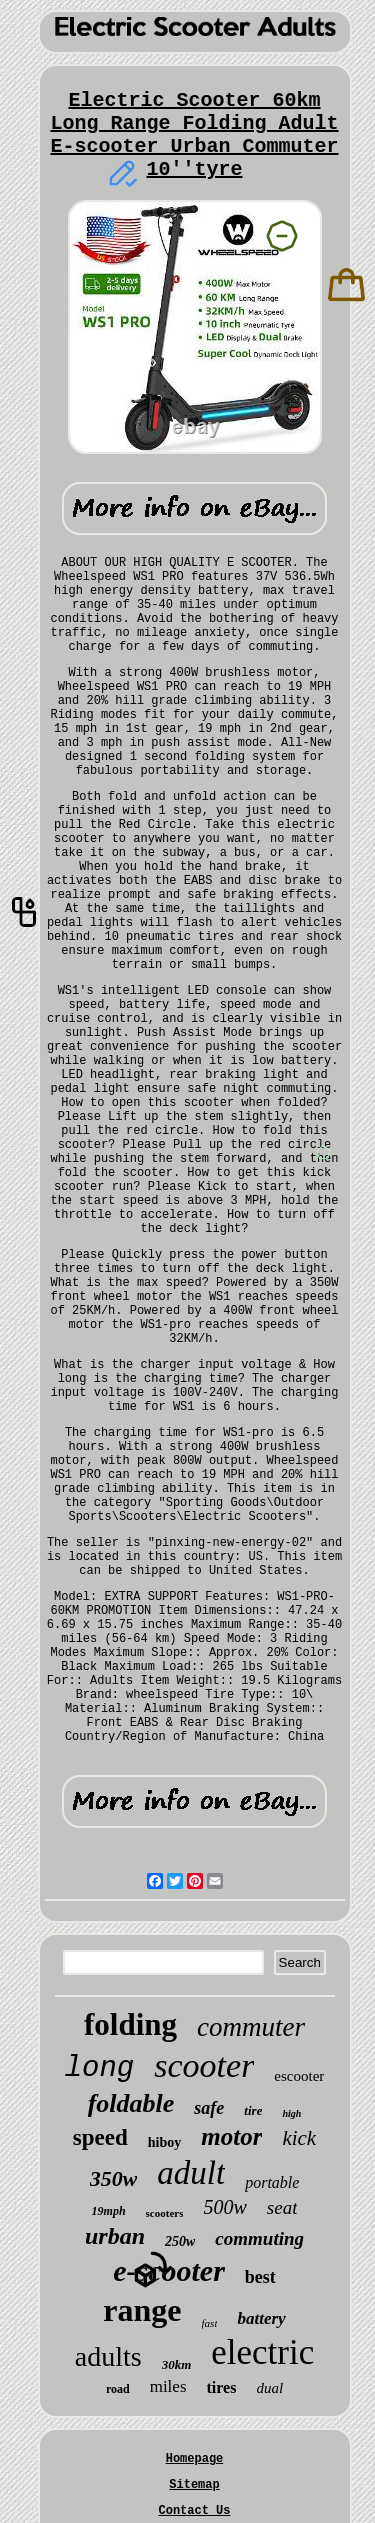  What do you see at coordinates (24, 912) in the screenshot?
I see `ignite or activate a feature` at bounding box center [24, 912].